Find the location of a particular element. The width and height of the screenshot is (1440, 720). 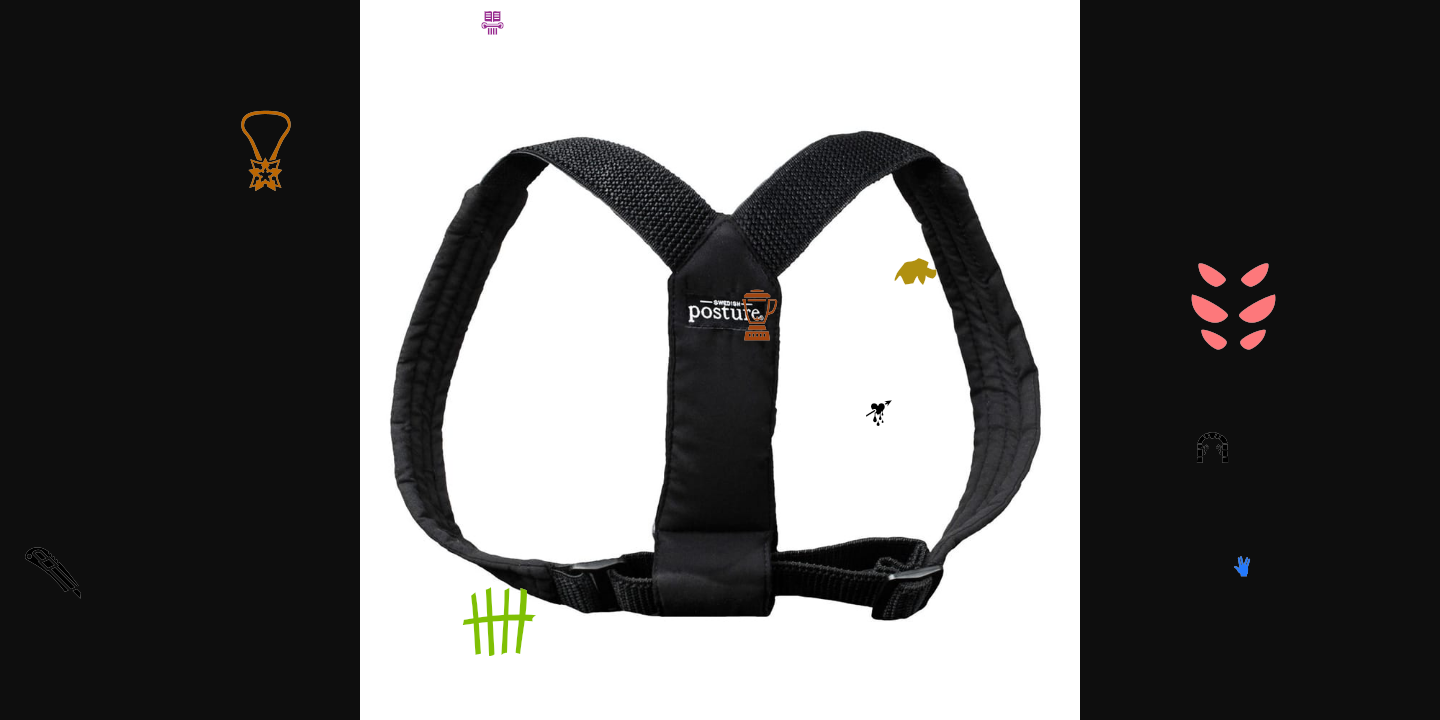

indicates heartbreak or emotional damage status is located at coordinates (879, 413).